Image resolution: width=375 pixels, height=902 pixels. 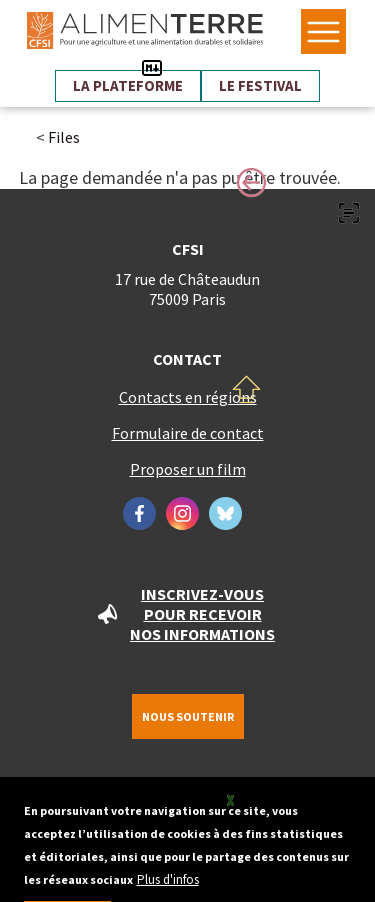 What do you see at coordinates (349, 213) in the screenshot?
I see `scan document to extract text` at bounding box center [349, 213].